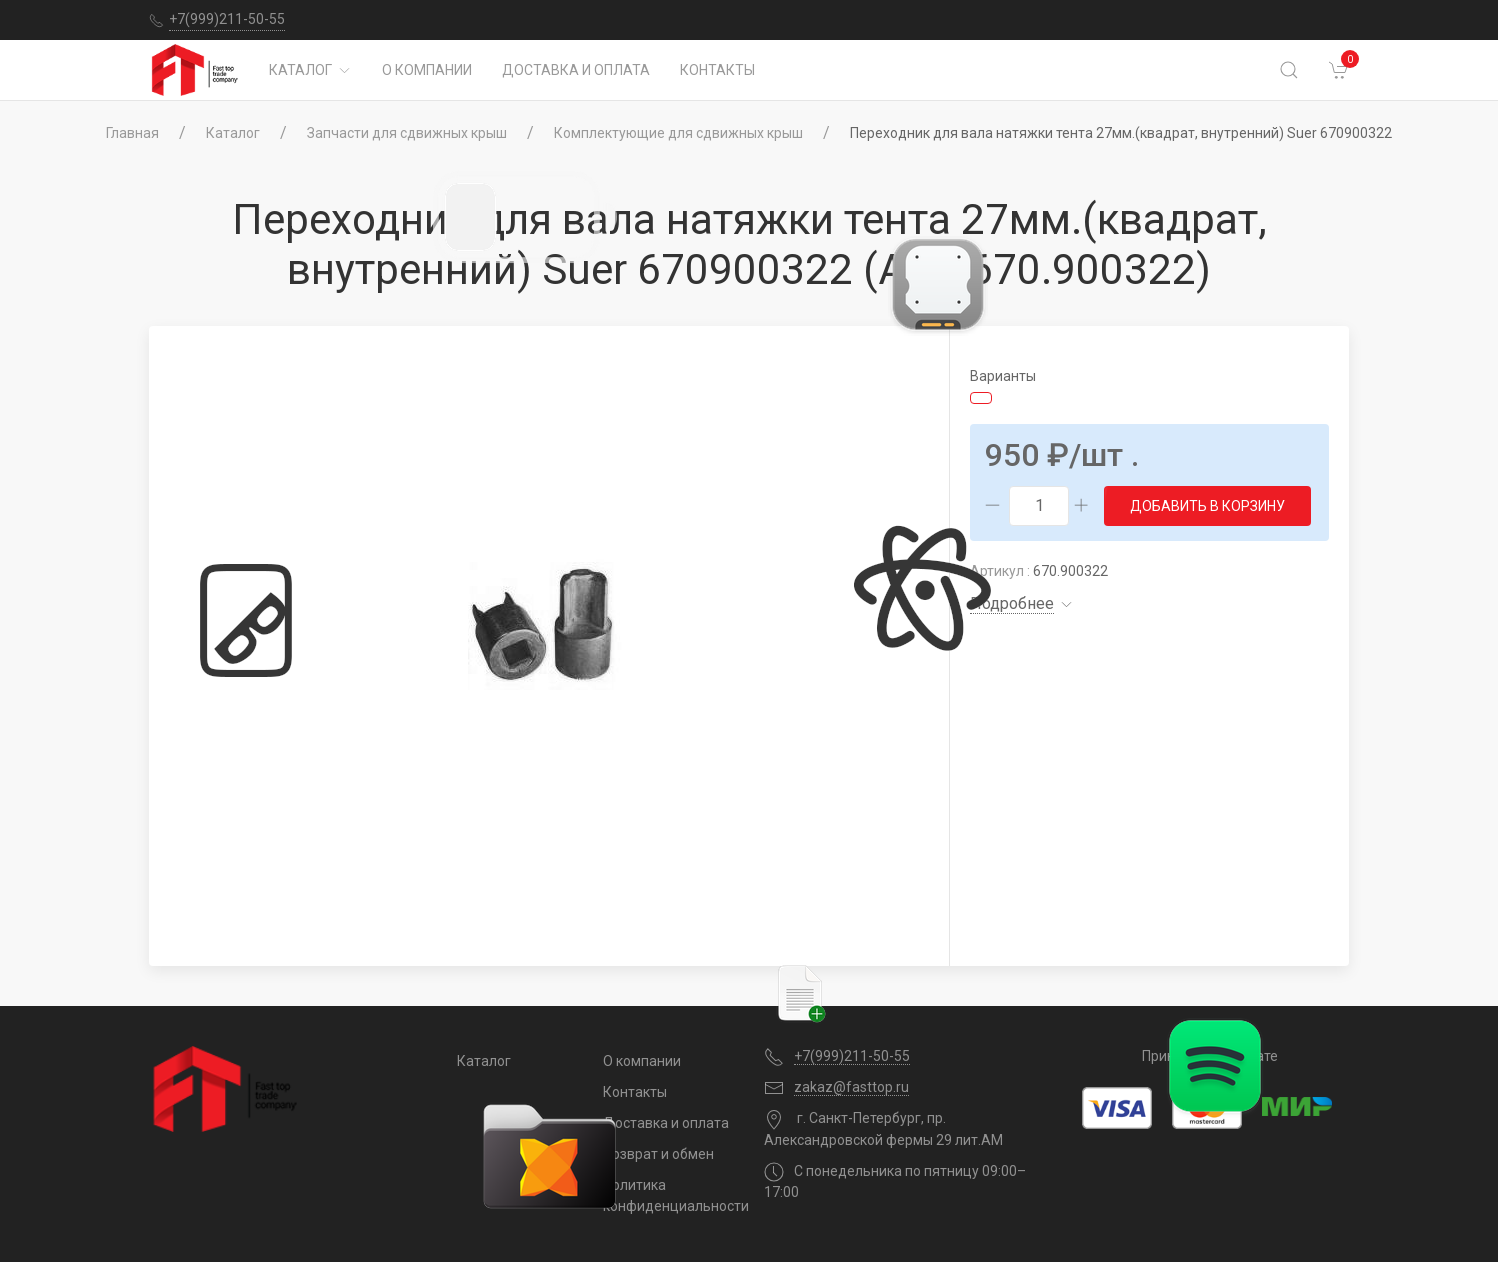 This screenshot has width=1498, height=1262. I want to click on indicates battery level at 30%, so click(525, 217).